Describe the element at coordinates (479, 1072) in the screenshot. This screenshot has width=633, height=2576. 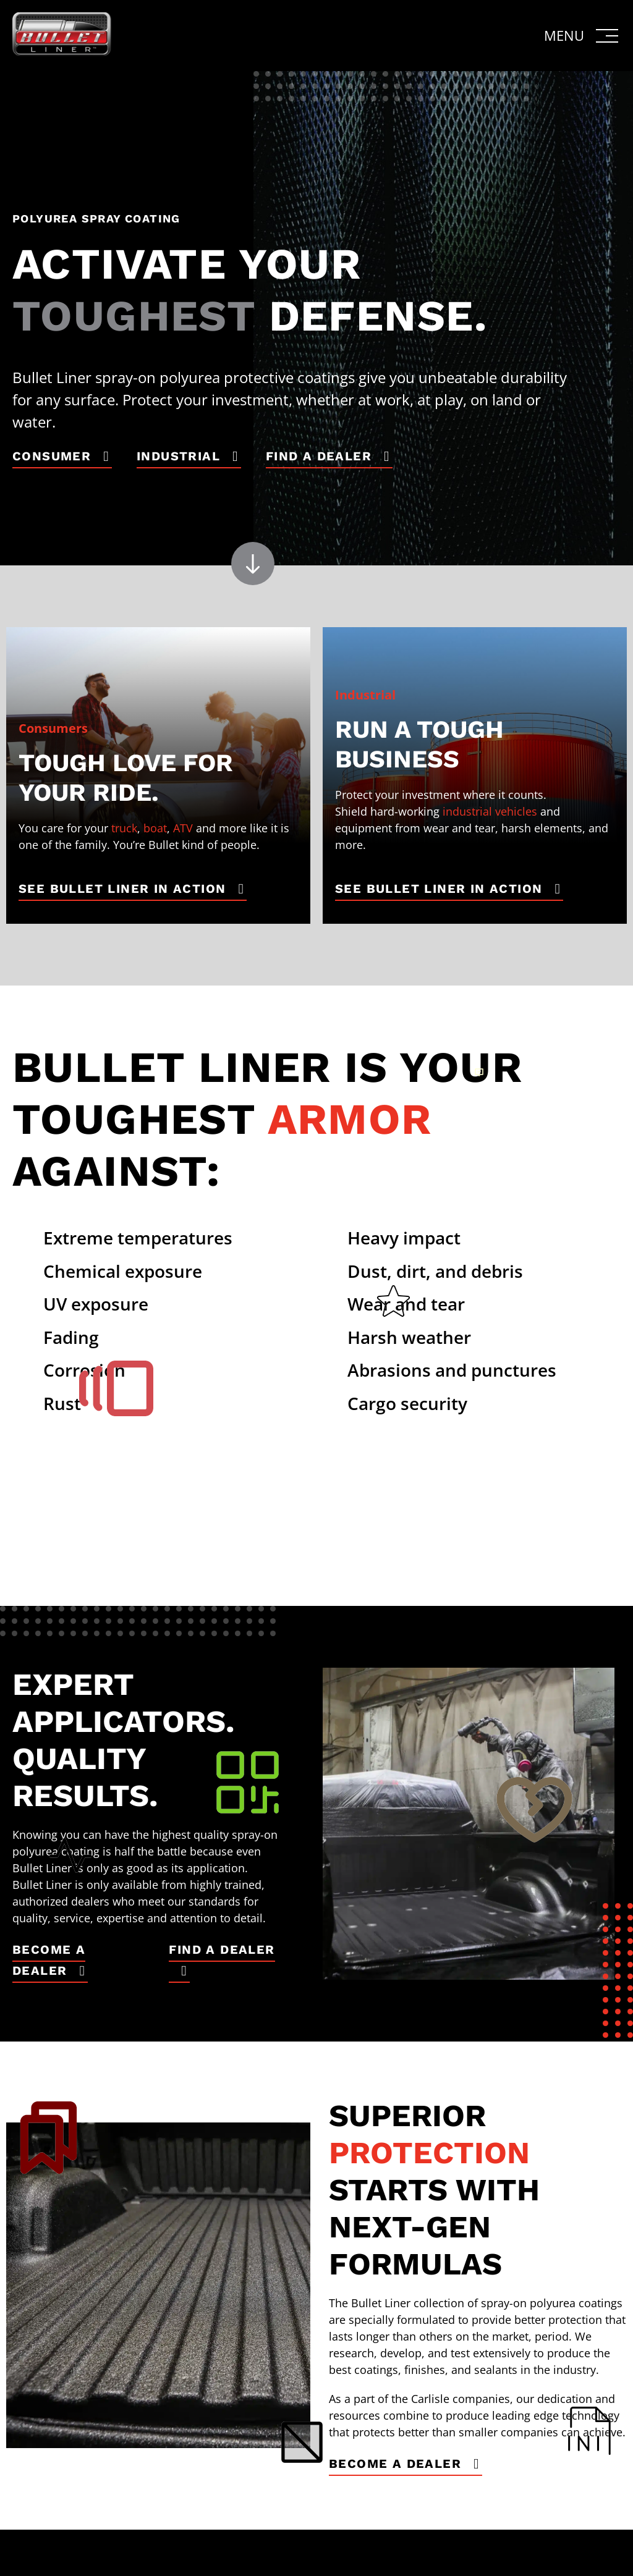
I see `open chat or messaging` at that location.